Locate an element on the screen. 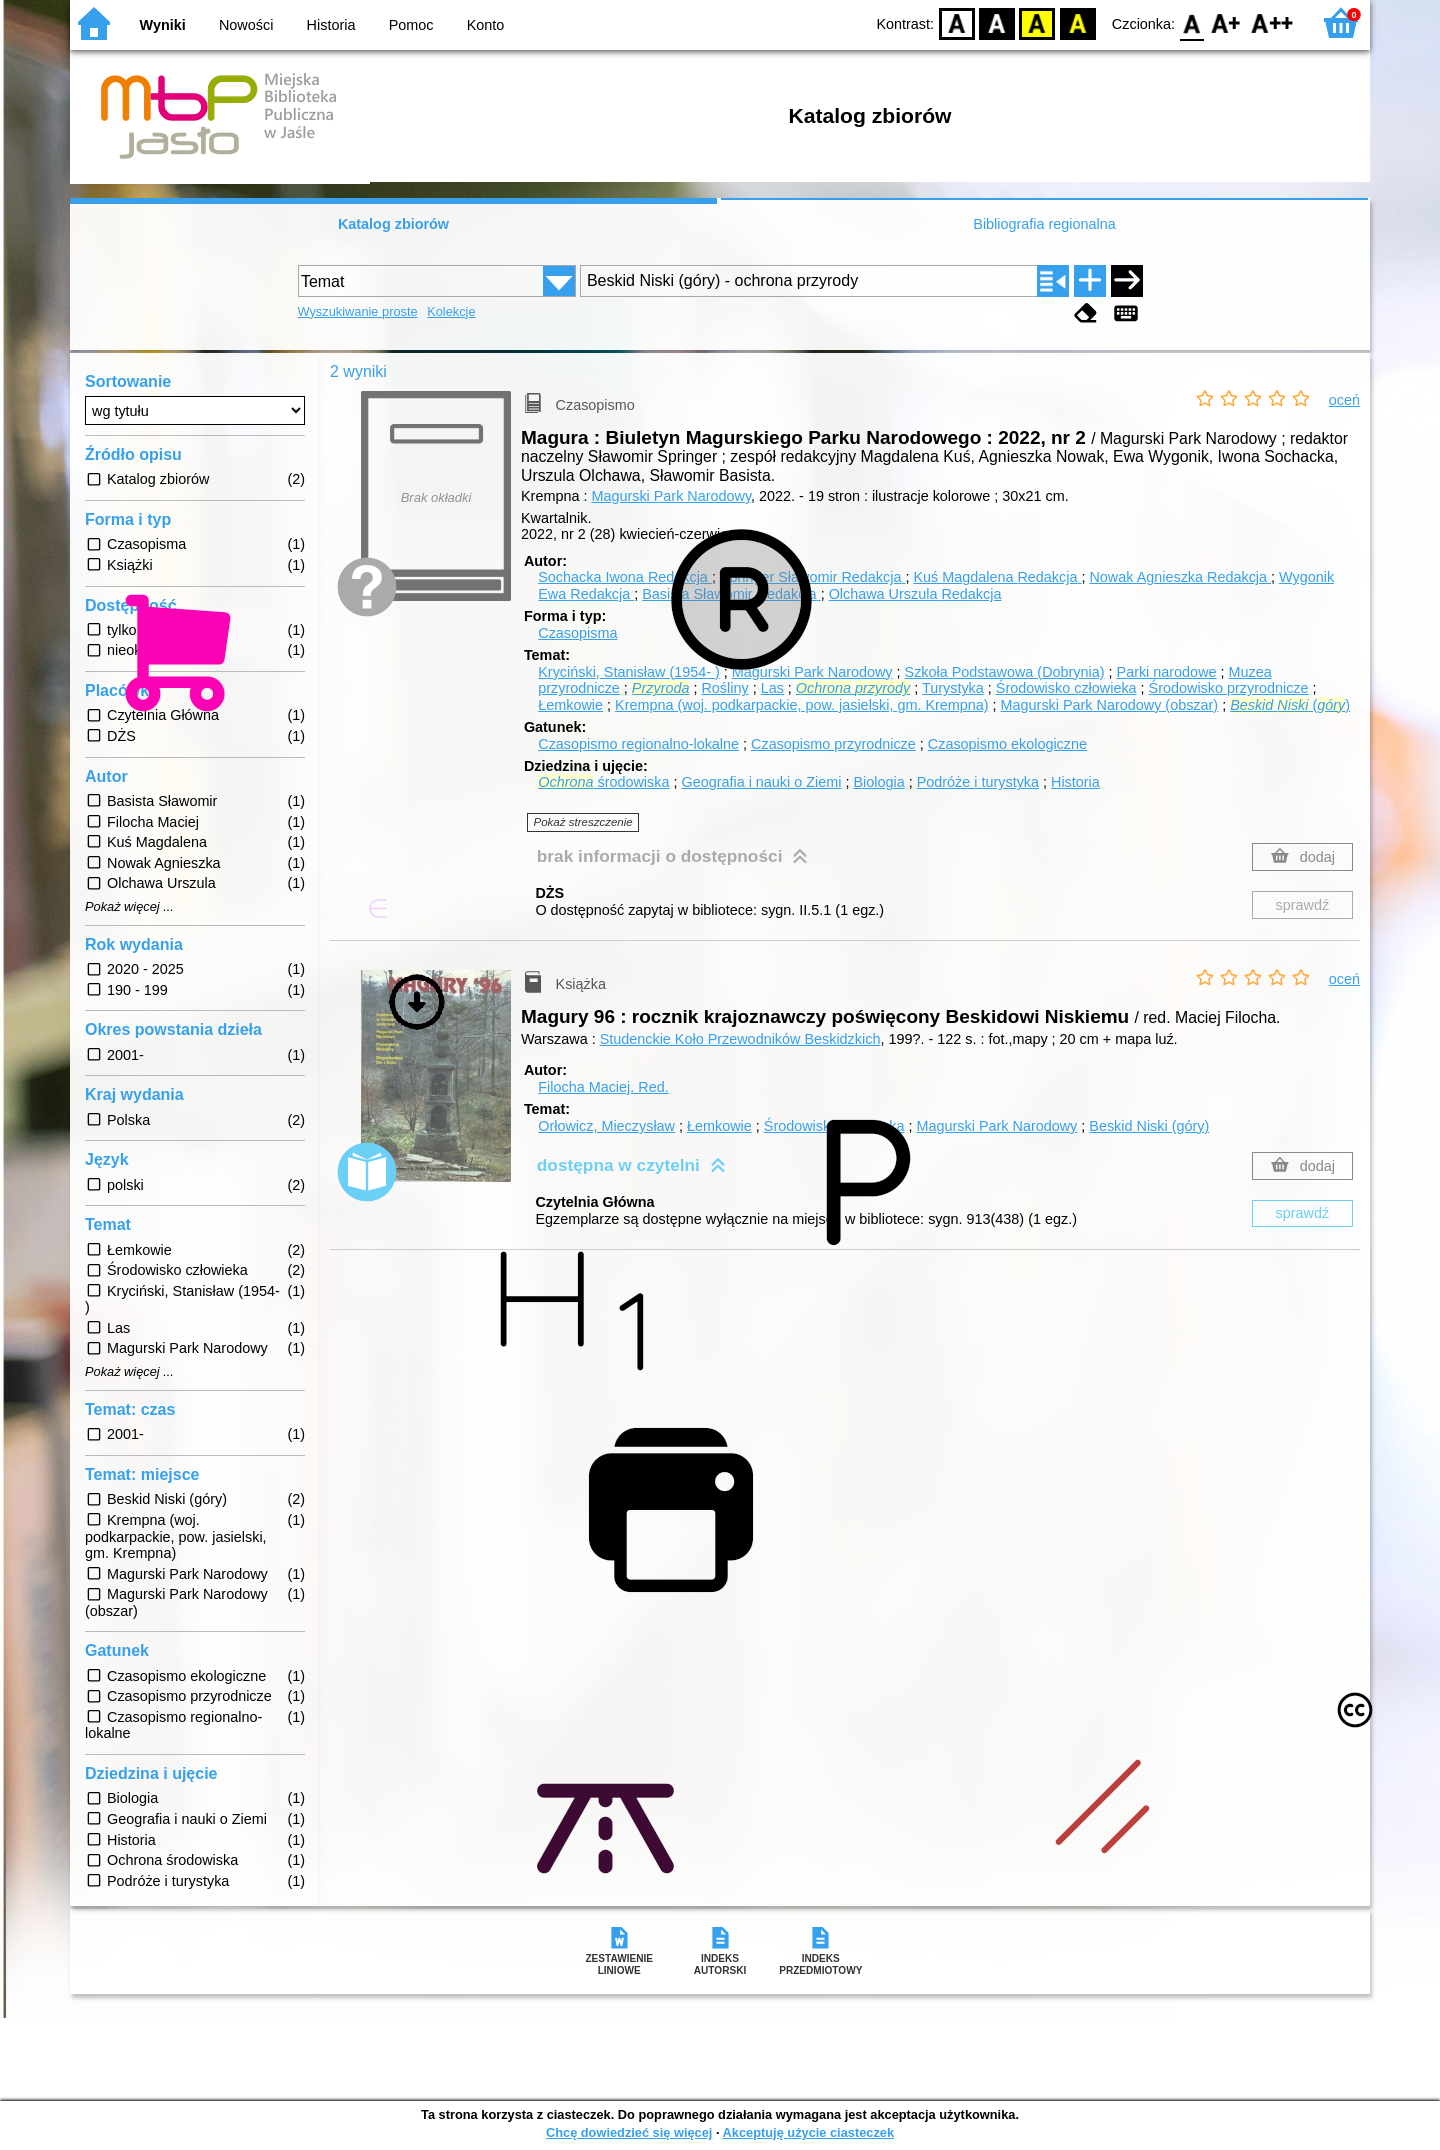 This screenshot has height=2150, width=1440. indicates set membership in mathematical notation is located at coordinates (378, 908).